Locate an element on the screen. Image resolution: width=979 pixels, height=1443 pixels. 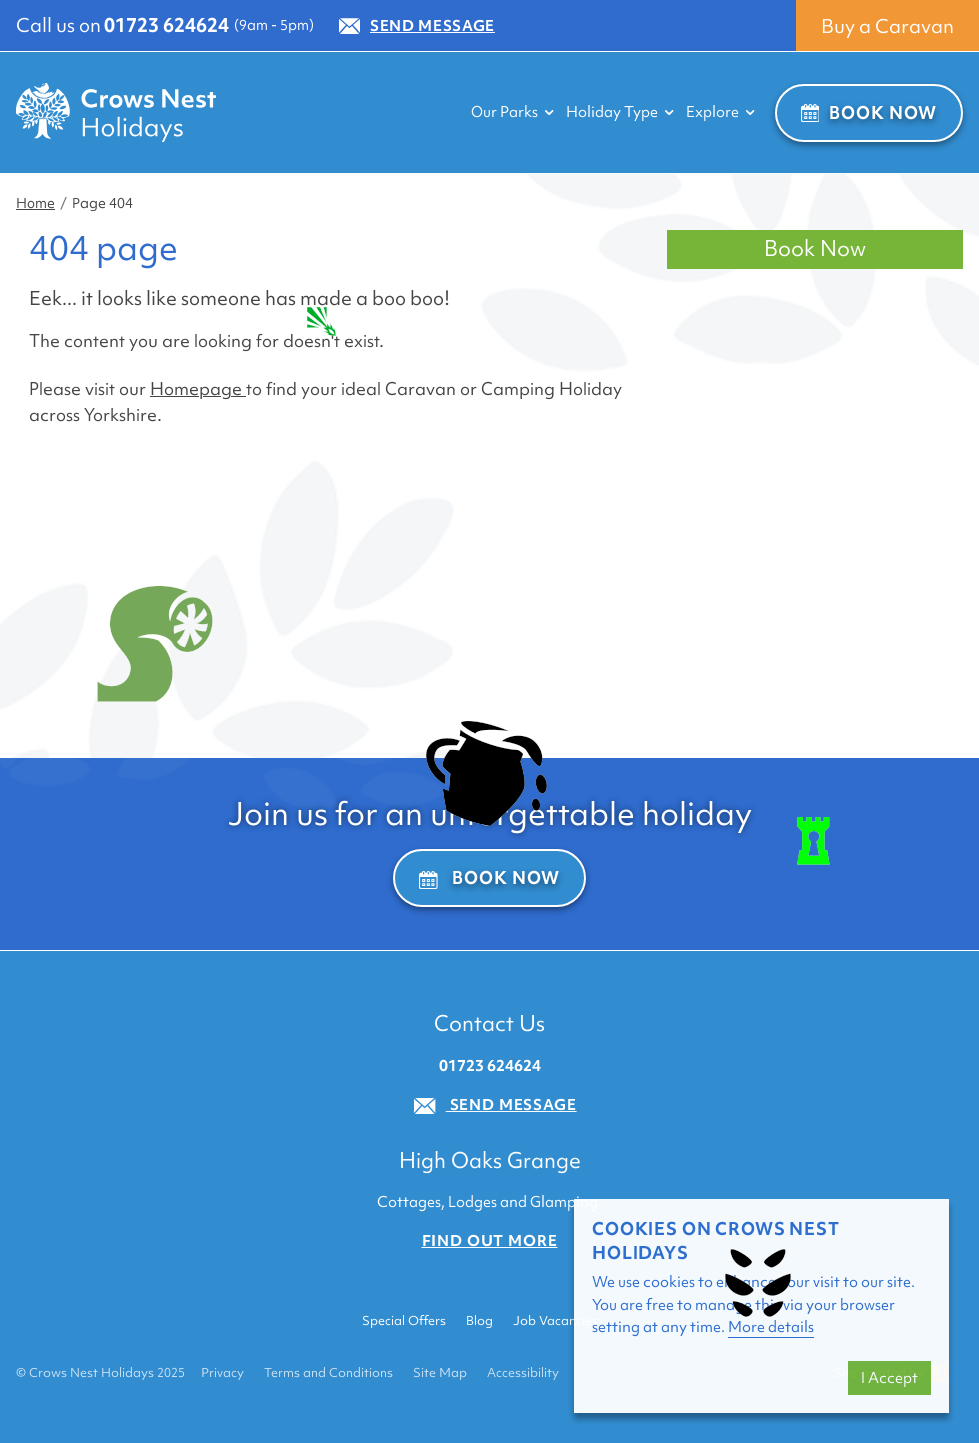
access a locked or secured game level is located at coordinates (813, 841).